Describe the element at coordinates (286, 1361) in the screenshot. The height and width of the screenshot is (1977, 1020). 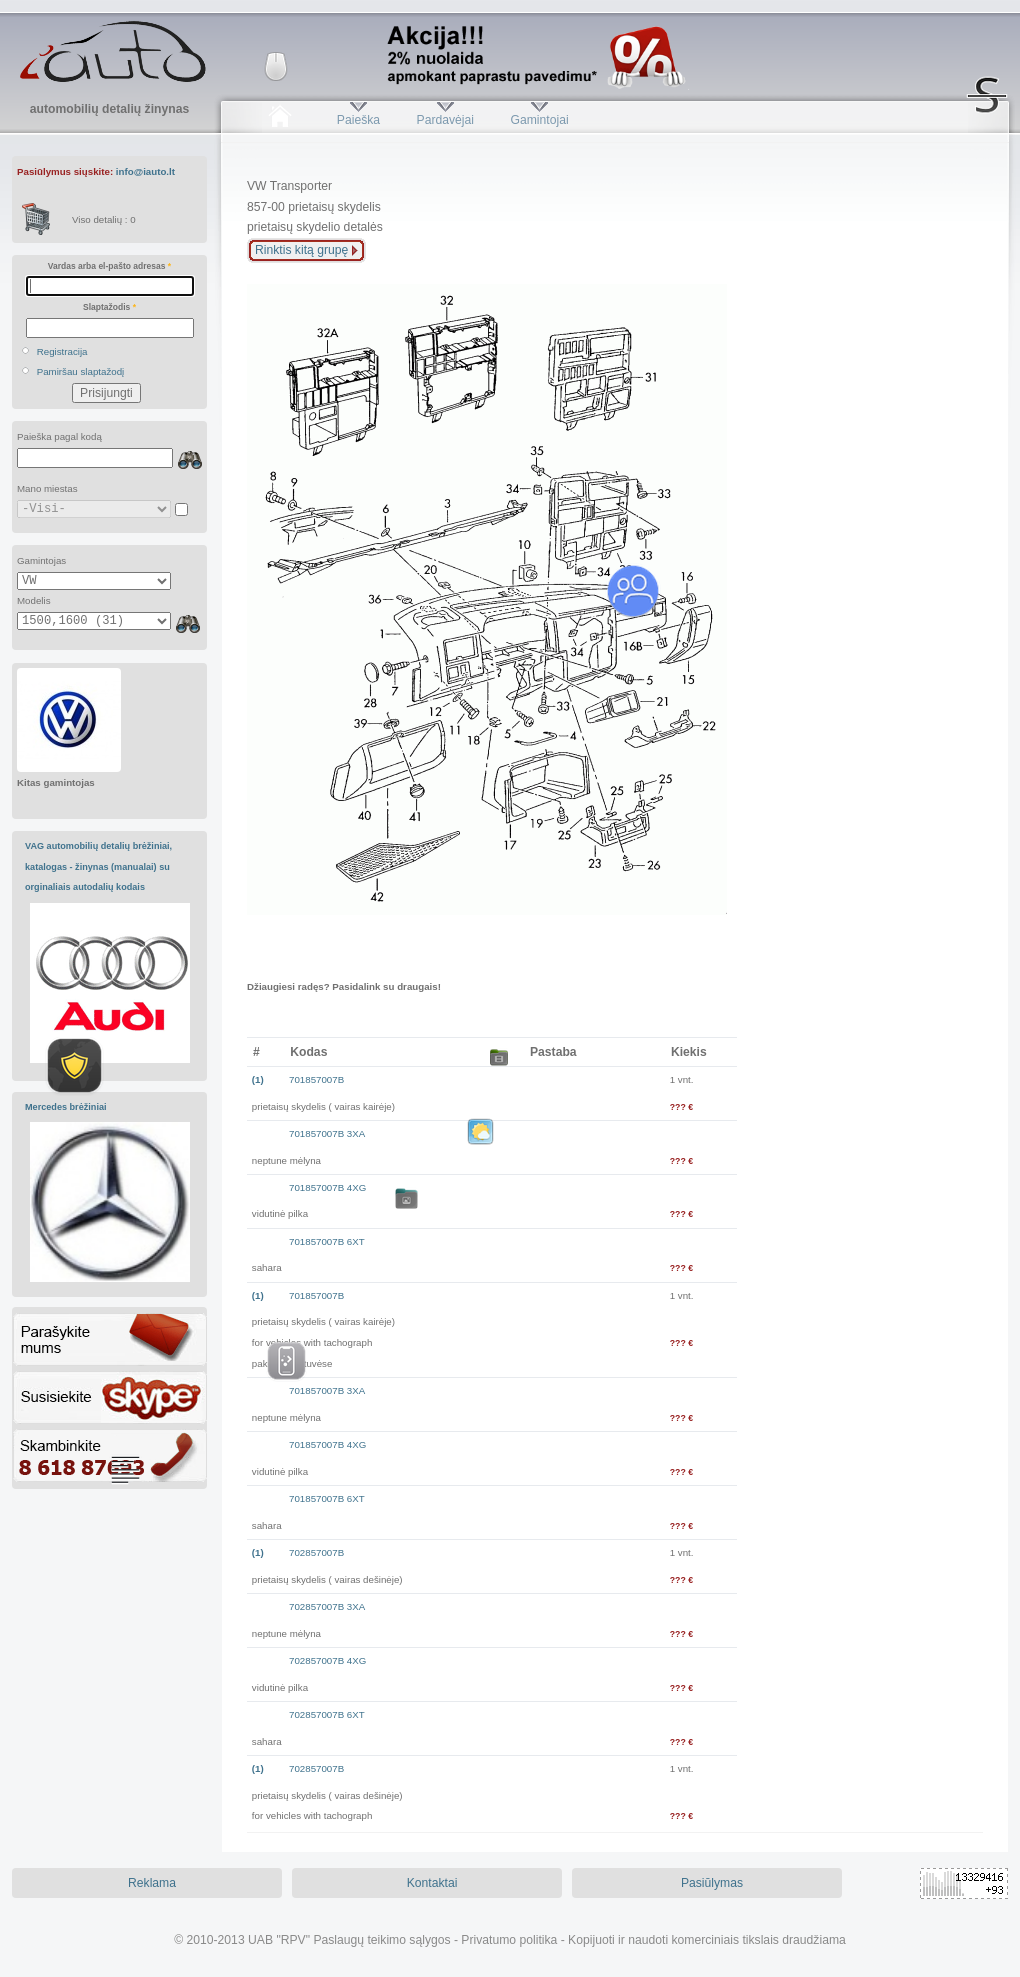
I see `configure kde connect settings` at that location.